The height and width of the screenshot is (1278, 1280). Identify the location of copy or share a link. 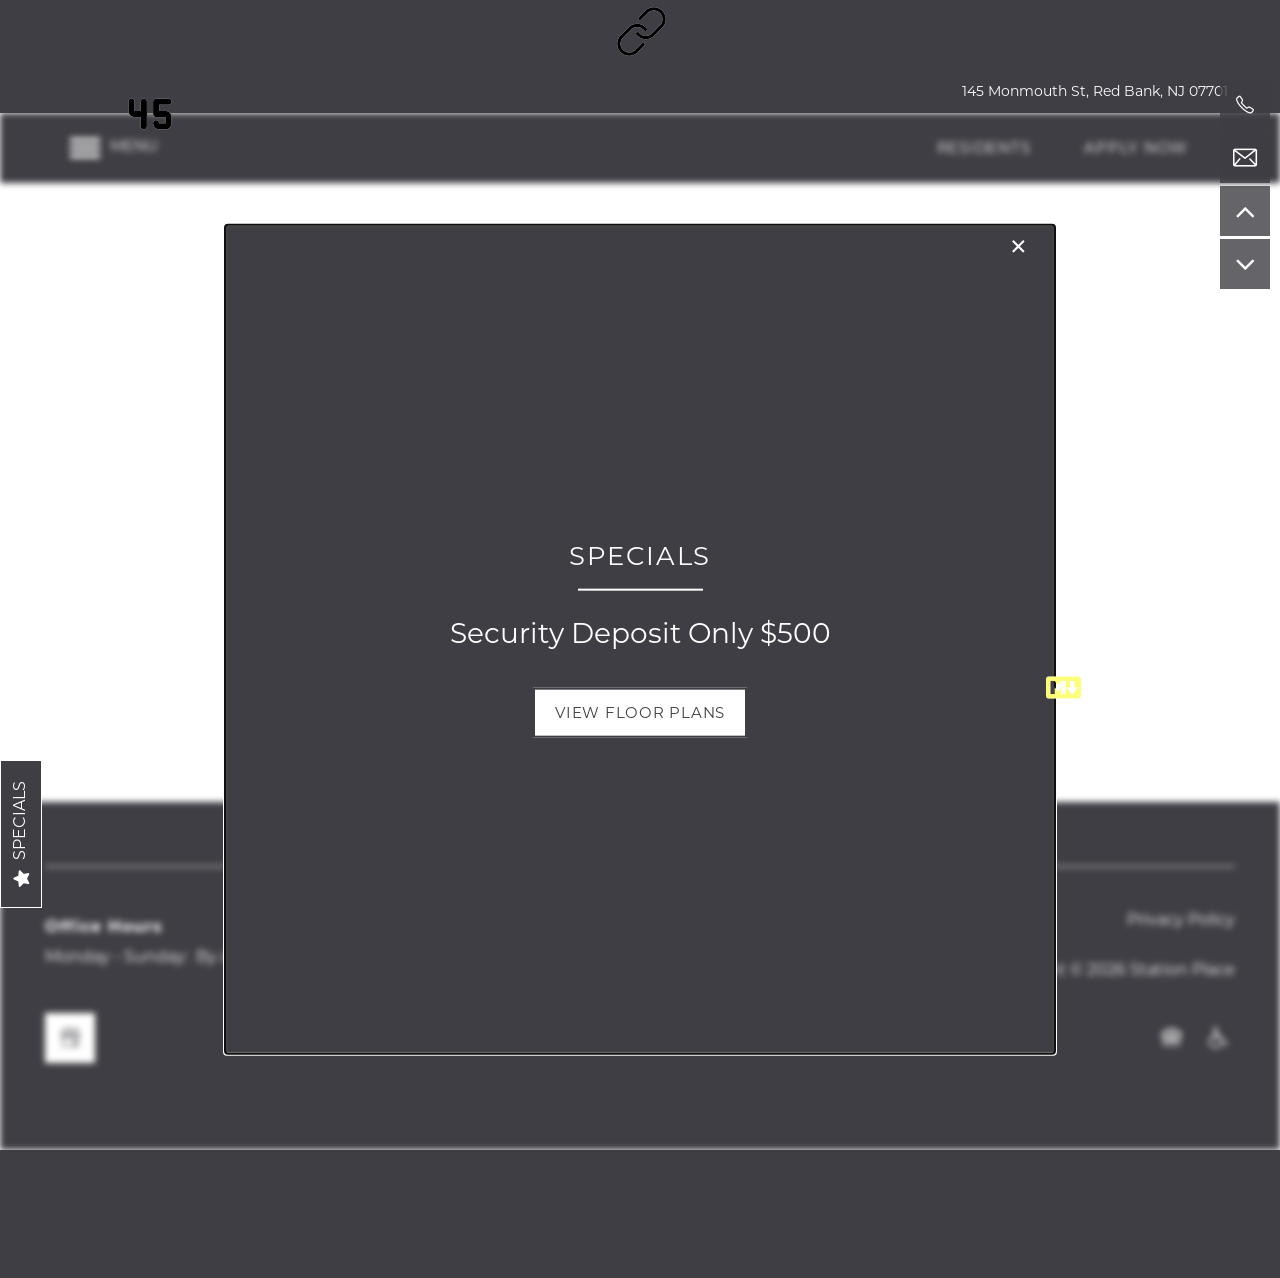
(641, 31).